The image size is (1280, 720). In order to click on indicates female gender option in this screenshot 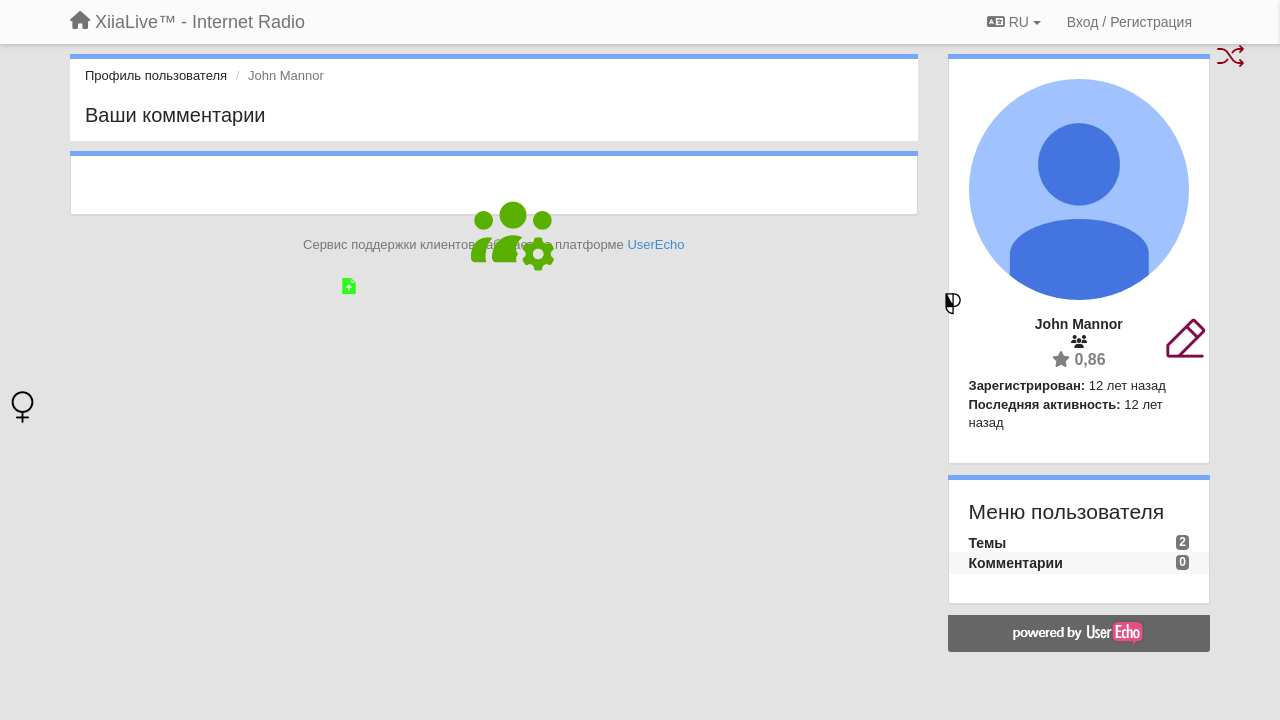, I will do `click(22, 406)`.